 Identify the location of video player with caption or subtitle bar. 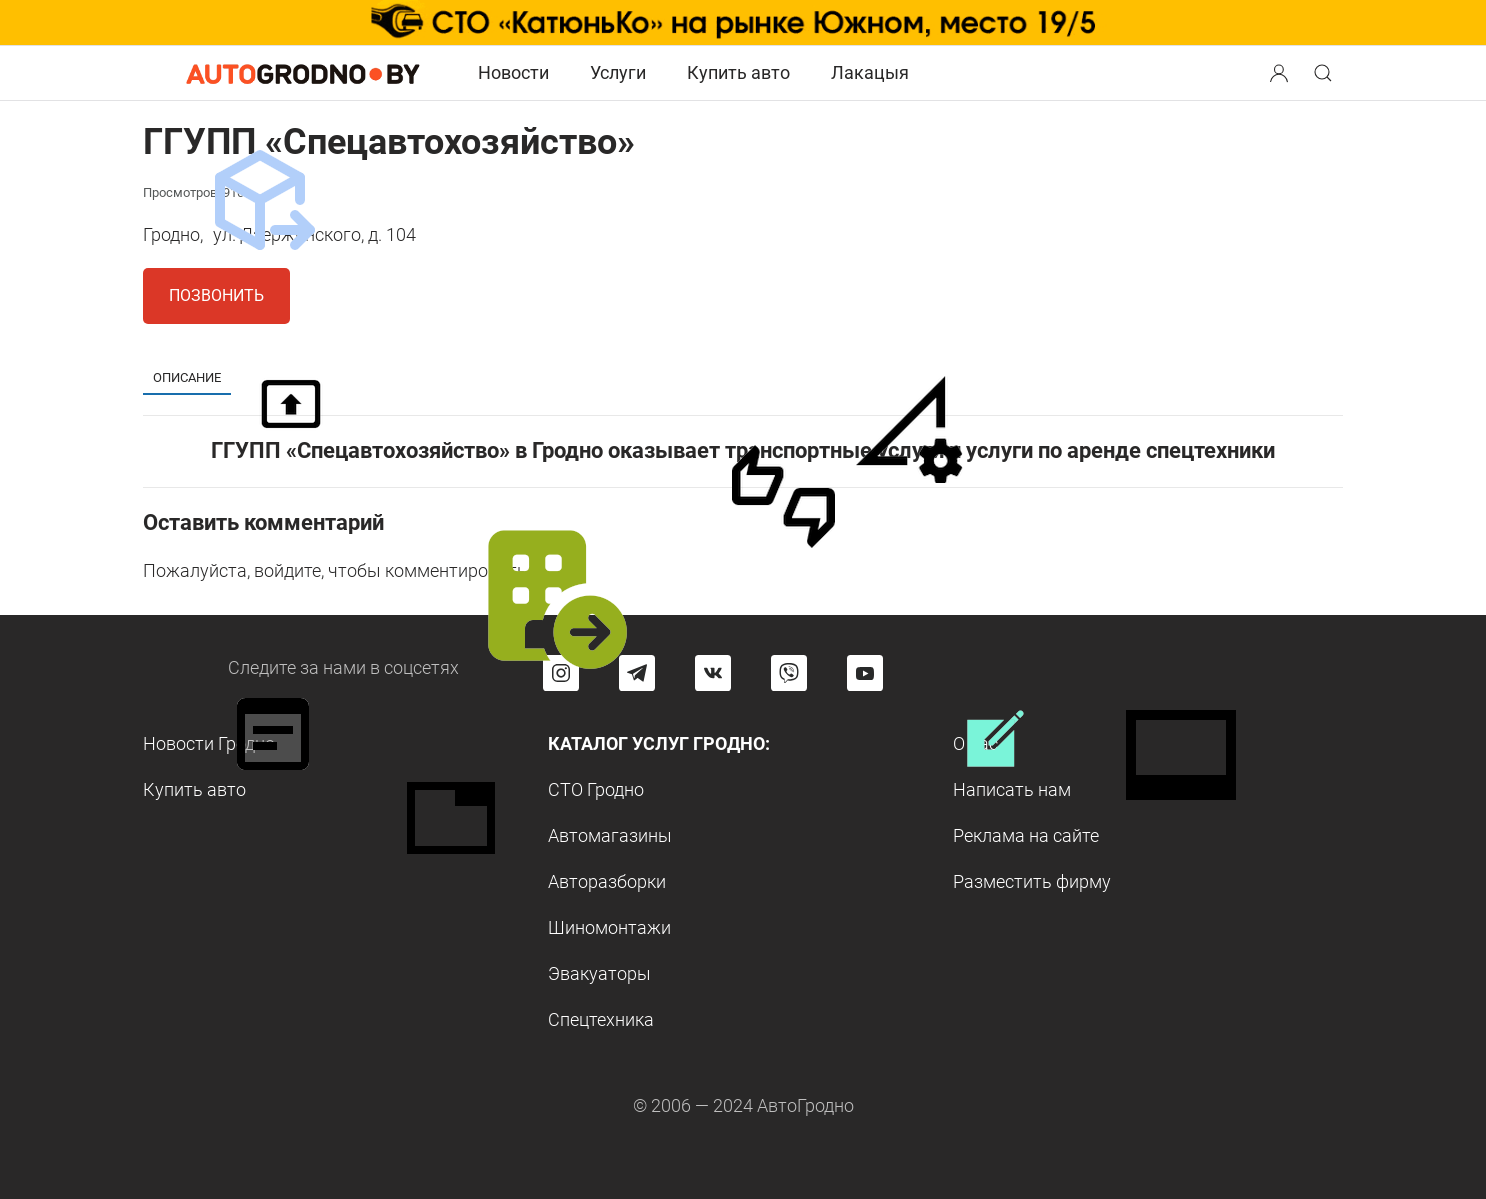
(1181, 755).